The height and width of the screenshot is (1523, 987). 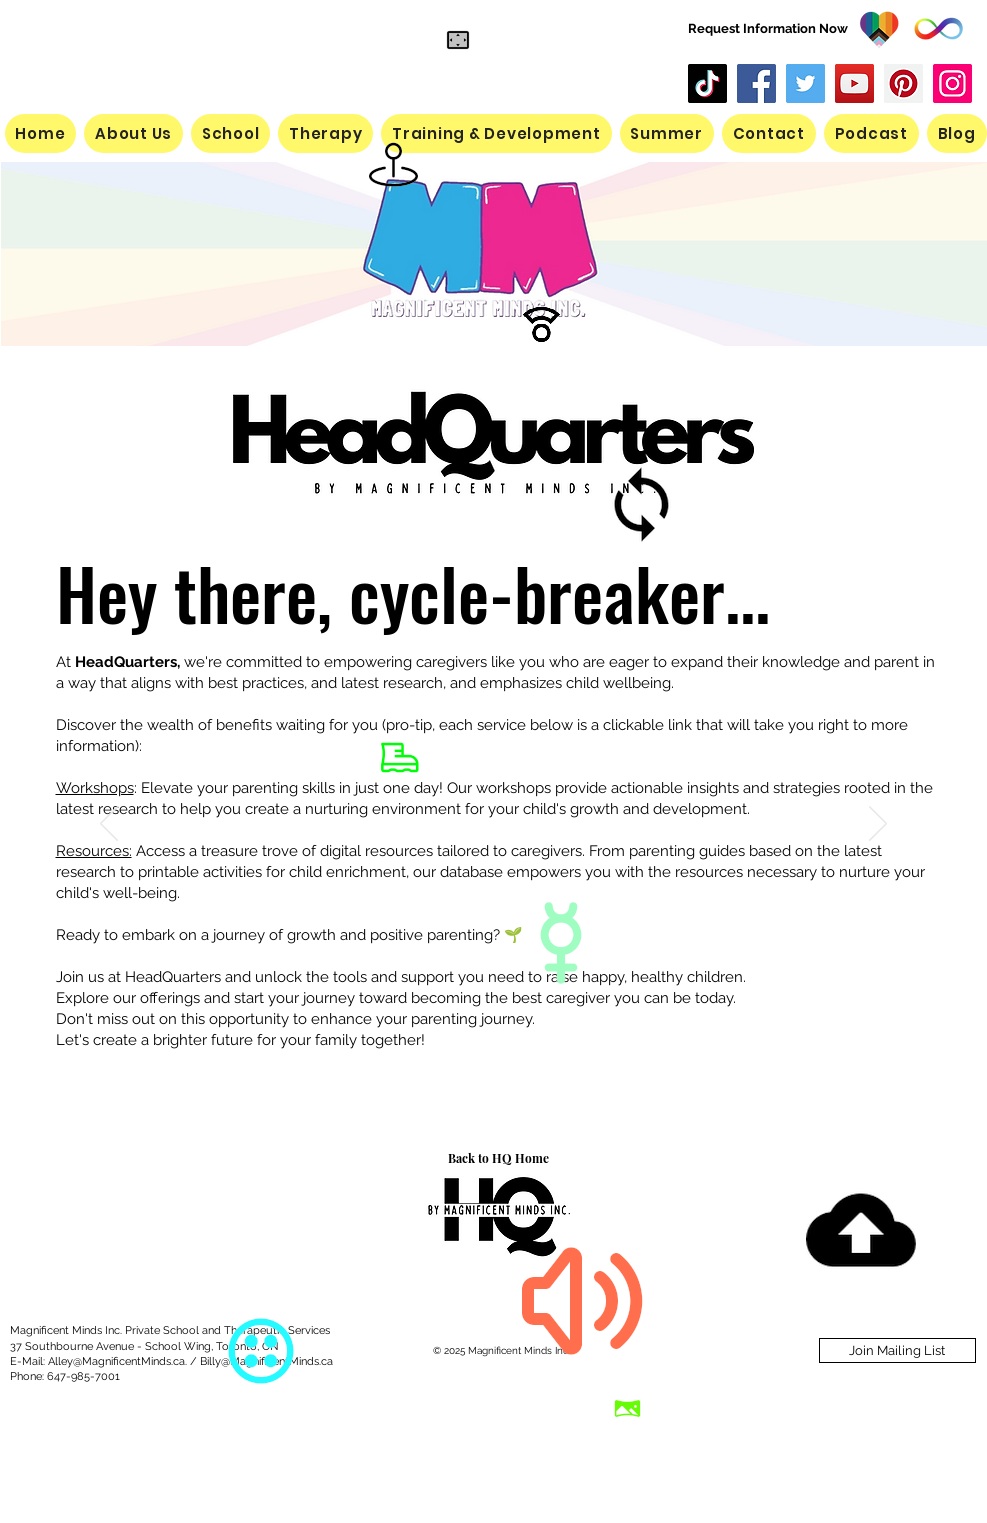 I want to click on adjust display overscan settings, so click(x=458, y=40).